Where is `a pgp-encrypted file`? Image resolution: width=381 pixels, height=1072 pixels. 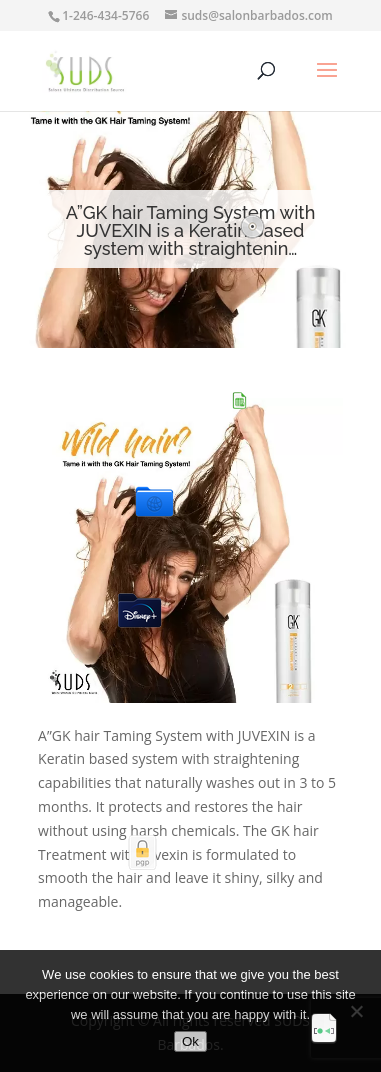 a pgp-encrypted file is located at coordinates (142, 852).